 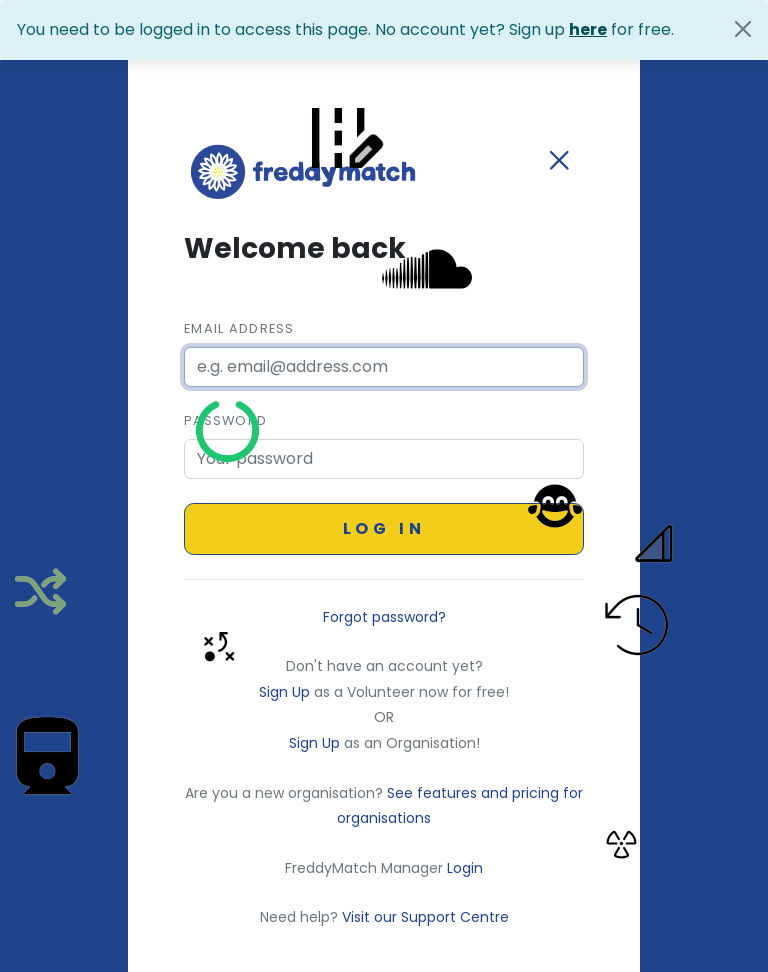 What do you see at coordinates (427, 269) in the screenshot?
I see `open SoundCloud app` at bounding box center [427, 269].